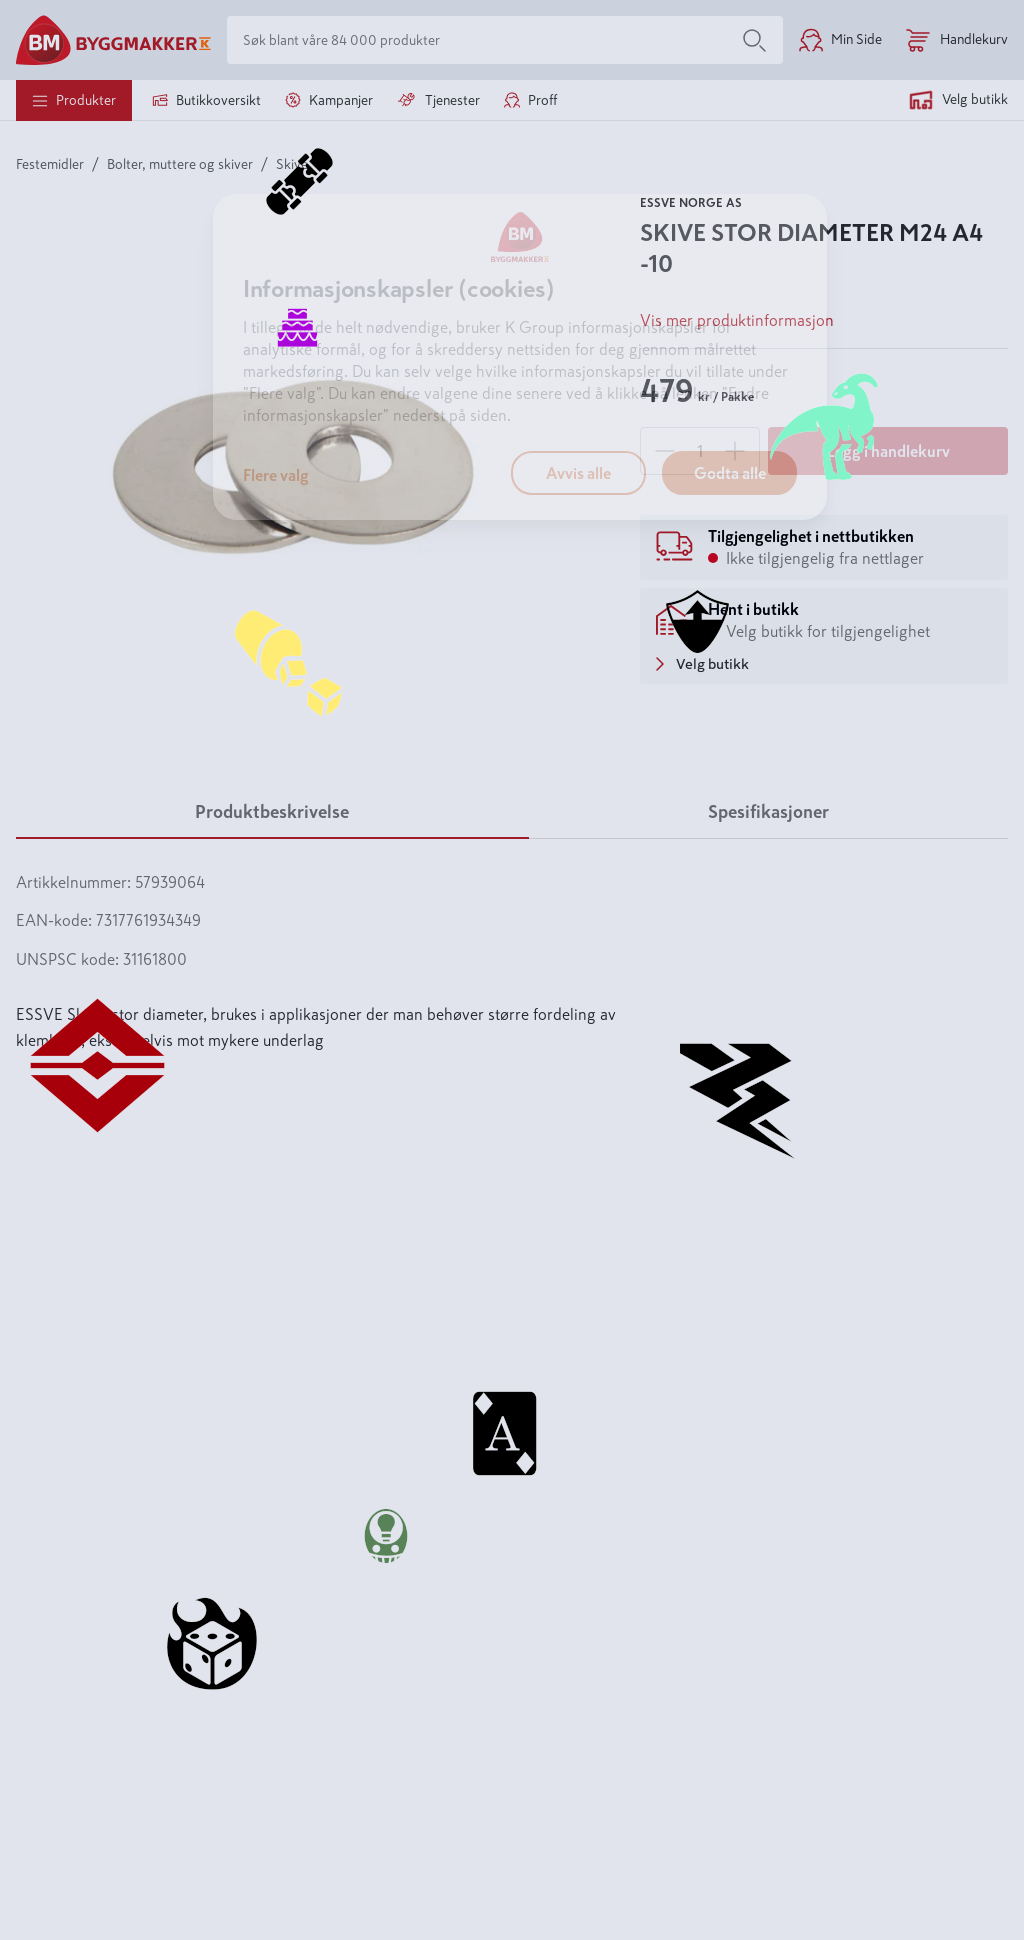 The width and height of the screenshot is (1024, 1940). Describe the element at coordinates (824, 427) in the screenshot. I see `select parasaurolophus dinosaur character` at that location.